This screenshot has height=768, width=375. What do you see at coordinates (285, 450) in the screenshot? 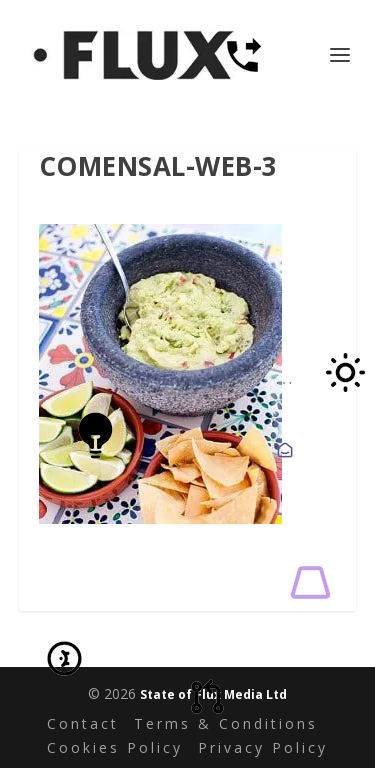
I see `access smart home controls` at bounding box center [285, 450].